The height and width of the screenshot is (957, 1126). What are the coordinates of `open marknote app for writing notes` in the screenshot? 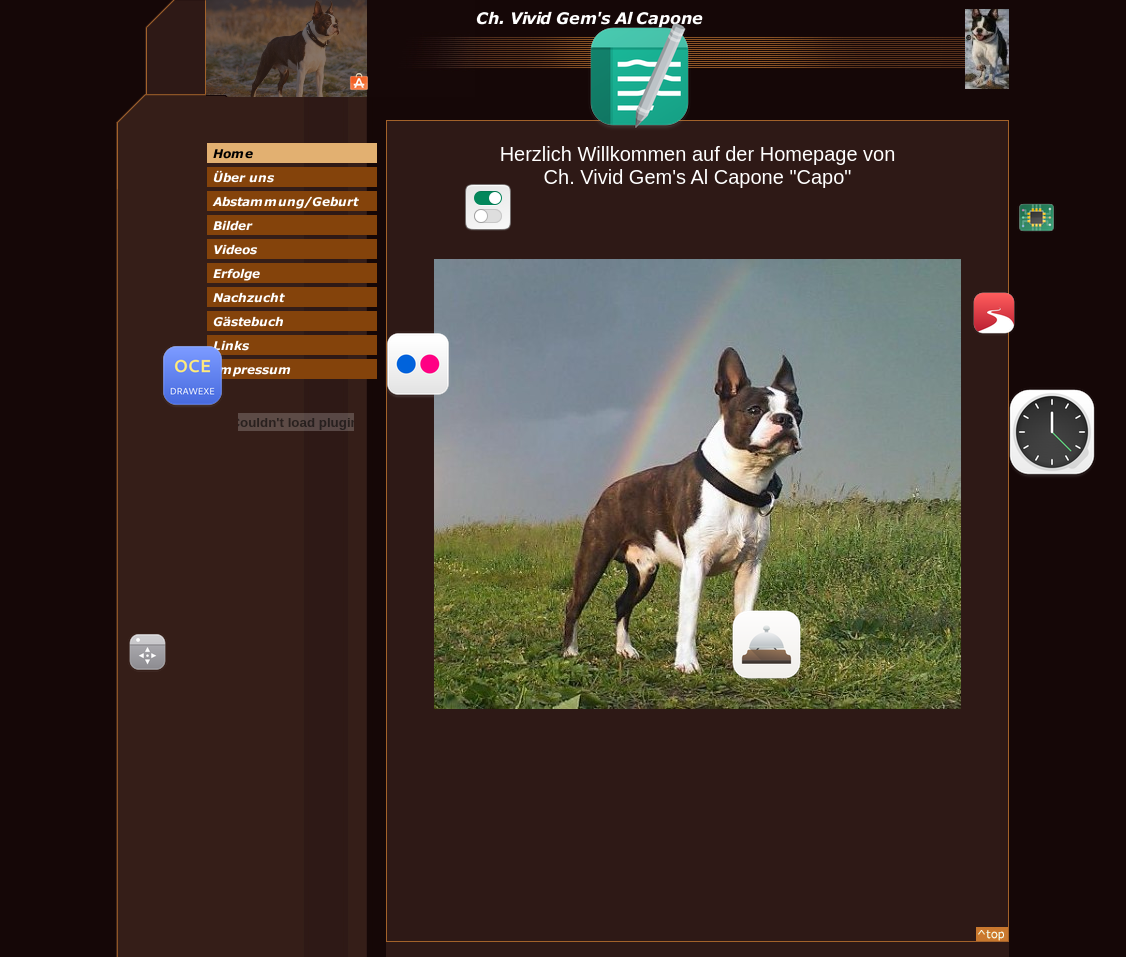 It's located at (639, 76).